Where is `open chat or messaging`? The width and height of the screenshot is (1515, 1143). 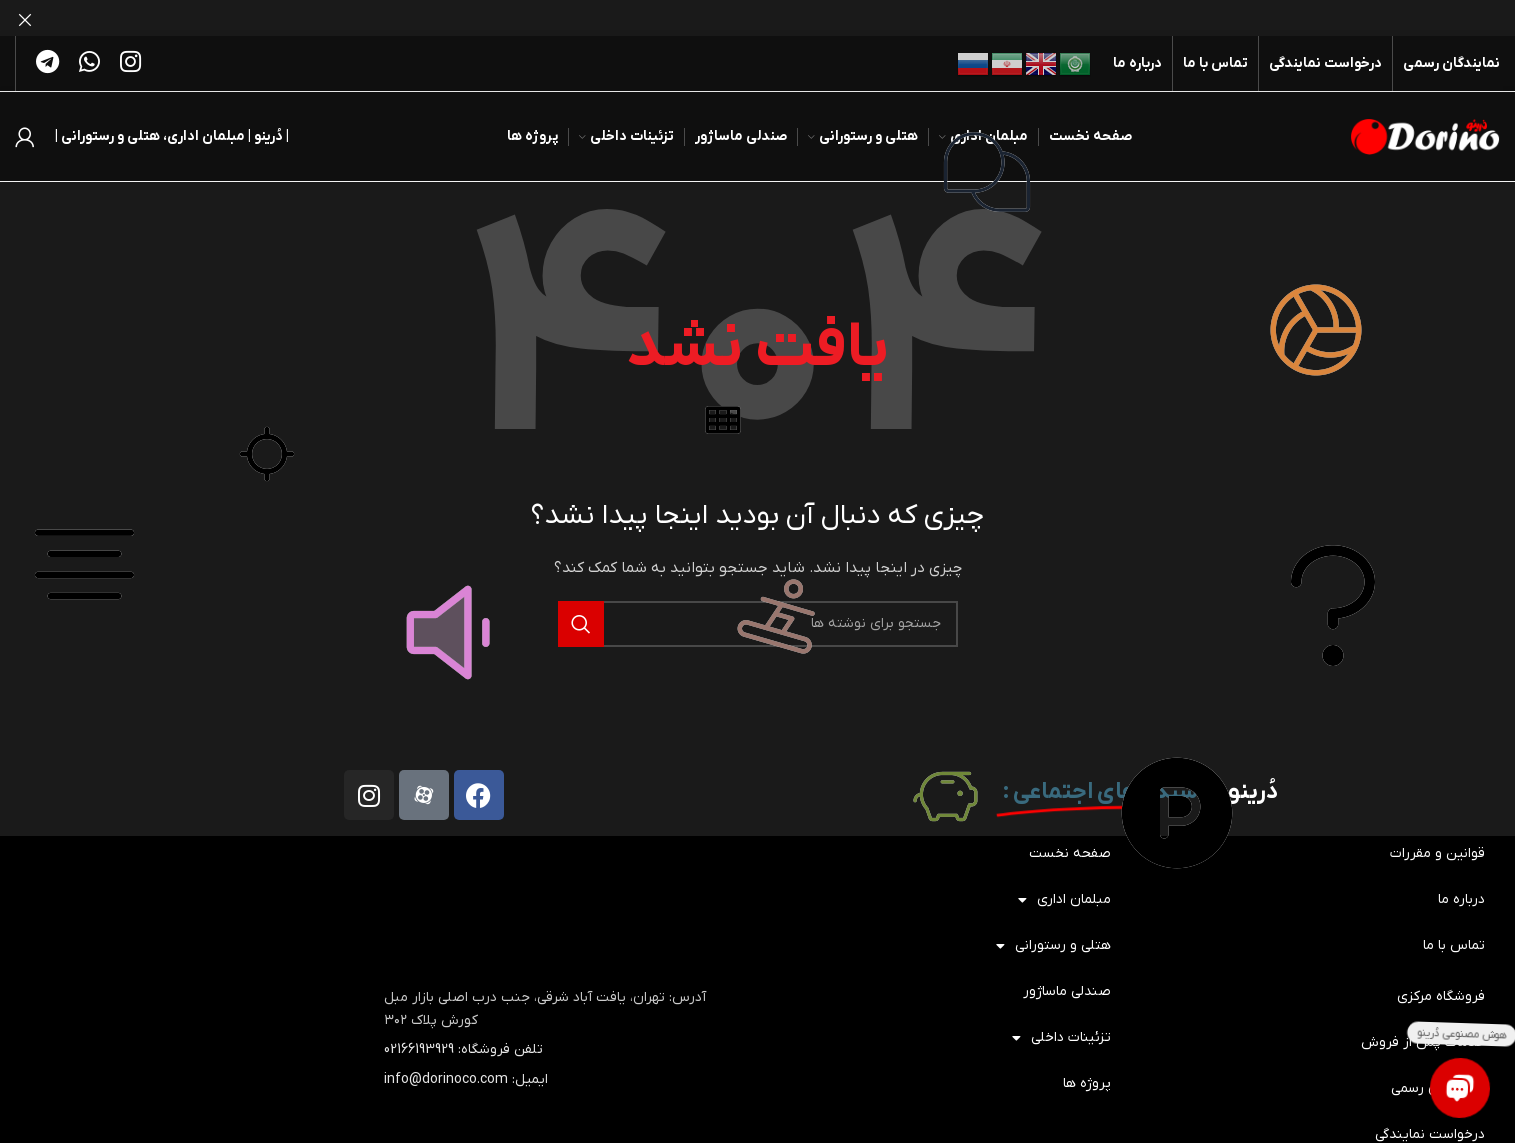
open chat or messaging is located at coordinates (987, 172).